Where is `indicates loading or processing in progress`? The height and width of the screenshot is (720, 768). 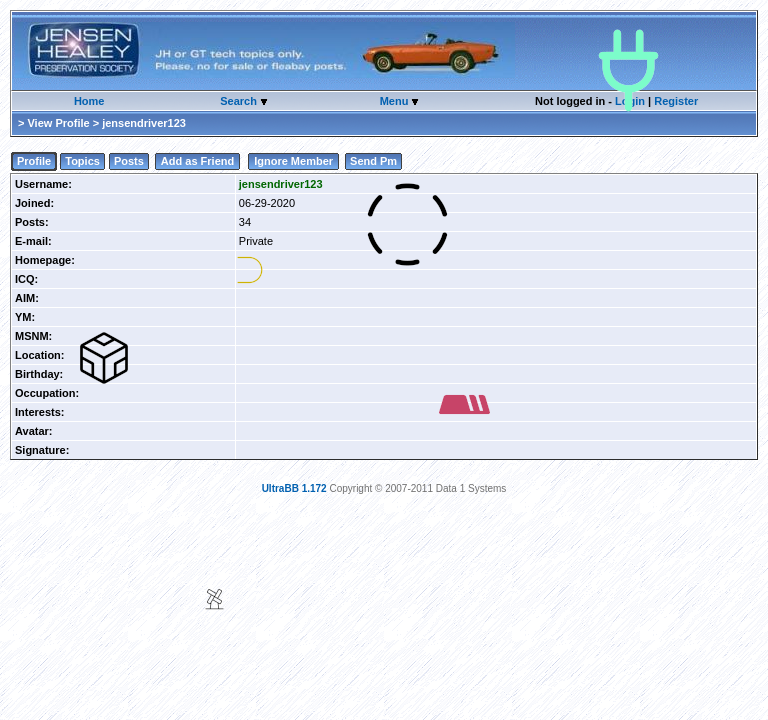
indicates loading or processing in progress is located at coordinates (407, 224).